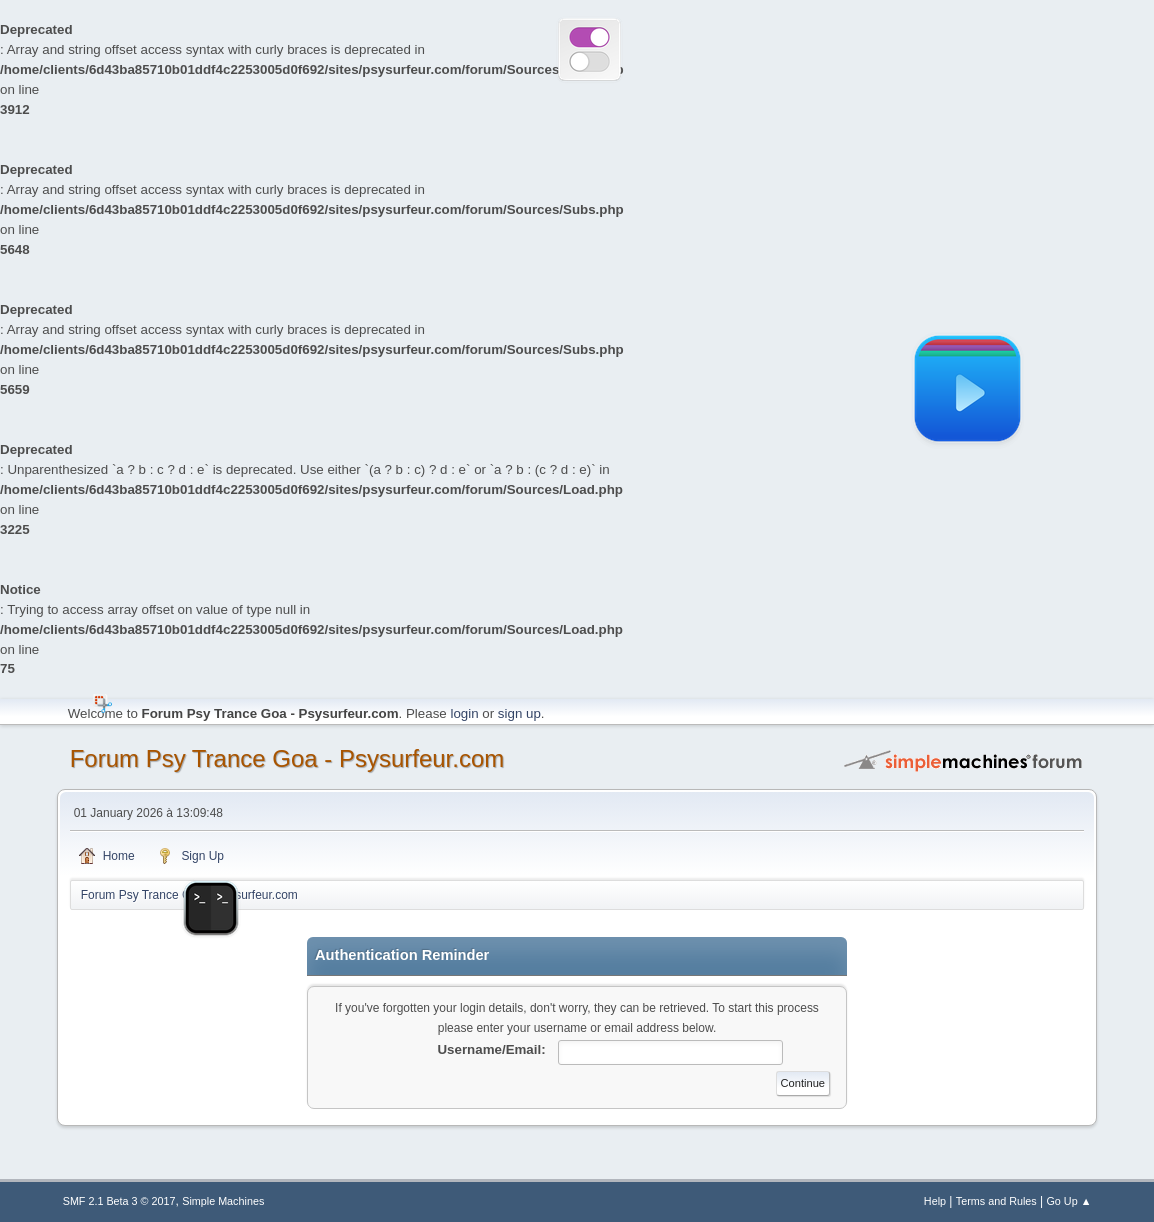  Describe the element at coordinates (967, 388) in the screenshot. I see `open calligra stage presentation app` at that location.